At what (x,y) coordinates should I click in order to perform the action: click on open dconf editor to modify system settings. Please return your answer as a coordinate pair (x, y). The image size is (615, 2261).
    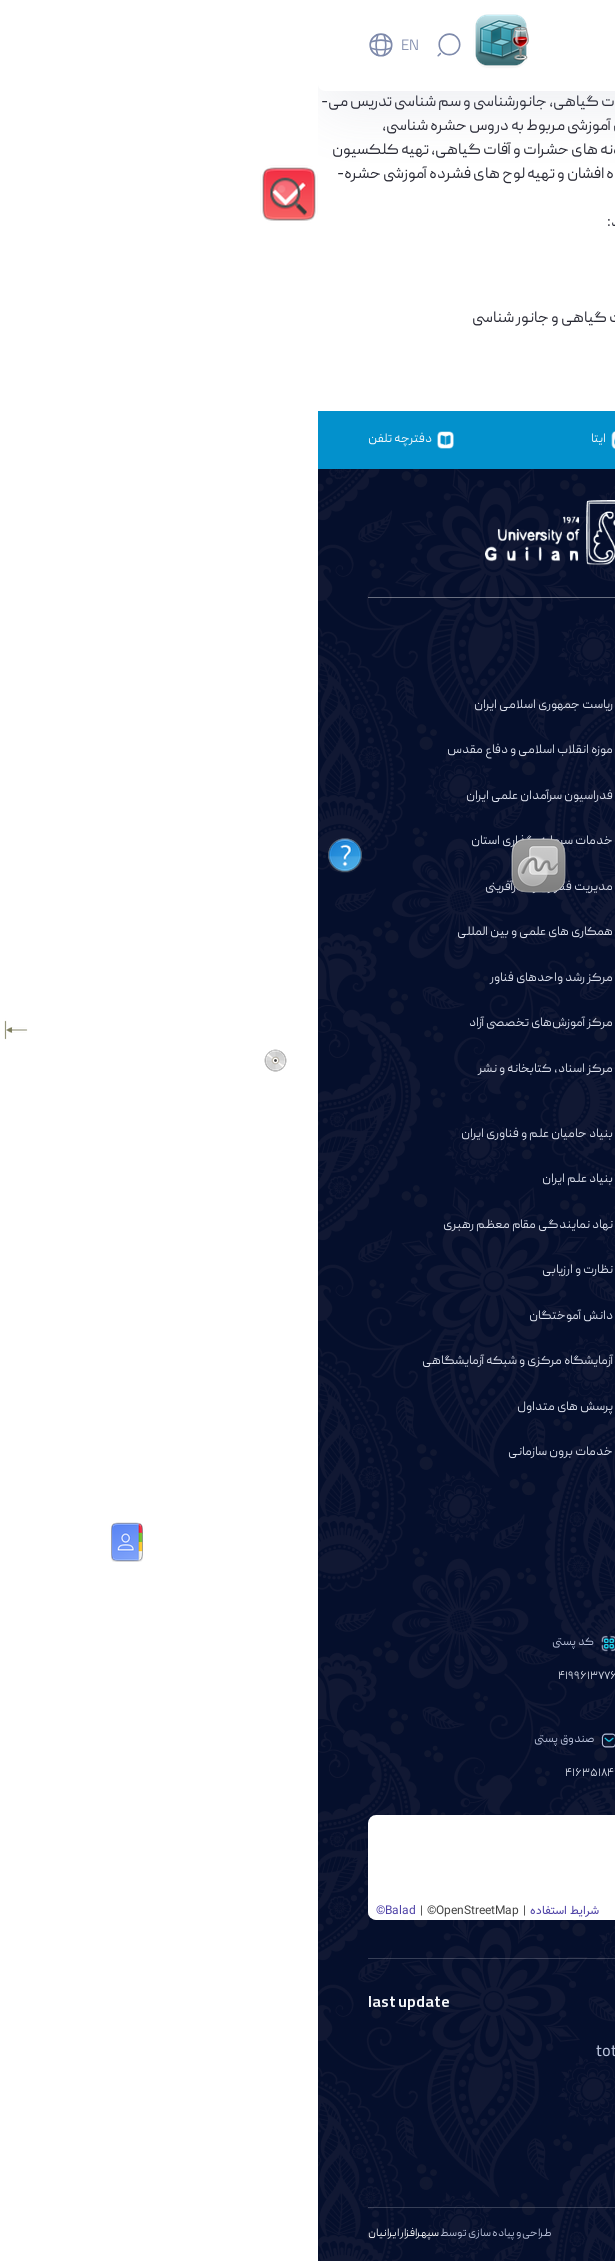
    Looking at the image, I should click on (289, 194).